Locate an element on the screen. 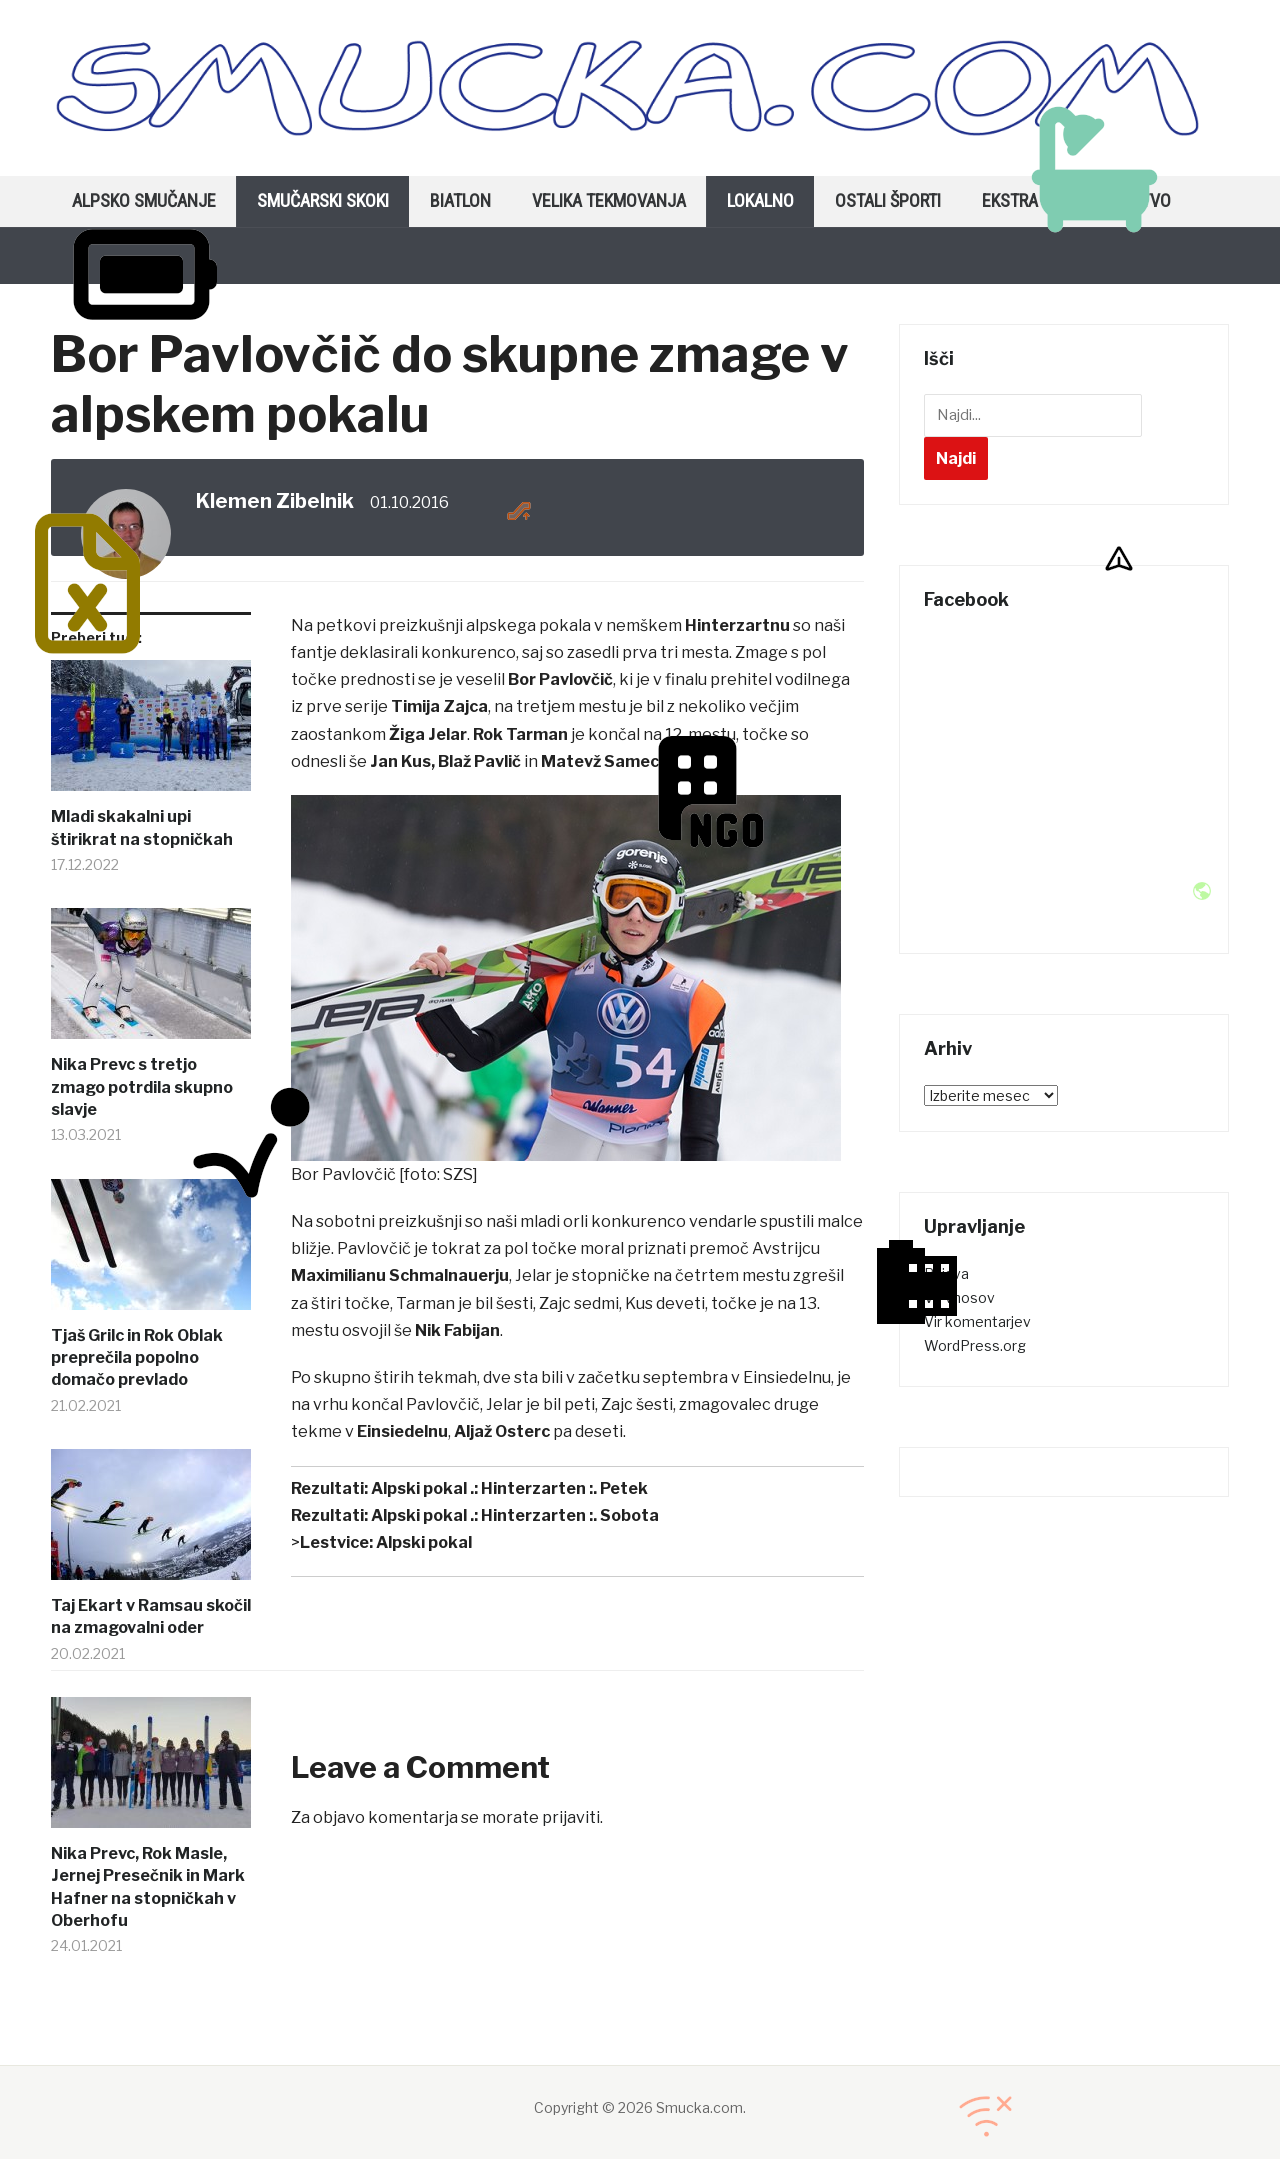 The width and height of the screenshot is (1280, 2159). open or view an excel spreadsheet is located at coordinates (87, 583).